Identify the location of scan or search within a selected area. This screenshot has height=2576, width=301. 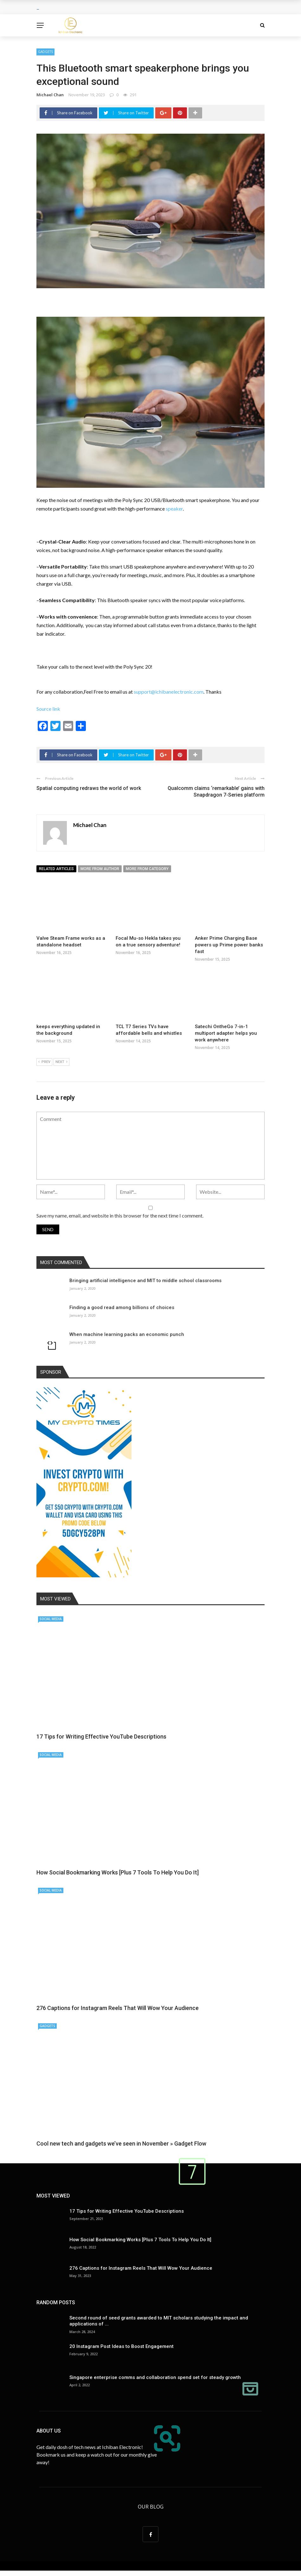
(167, 2438).